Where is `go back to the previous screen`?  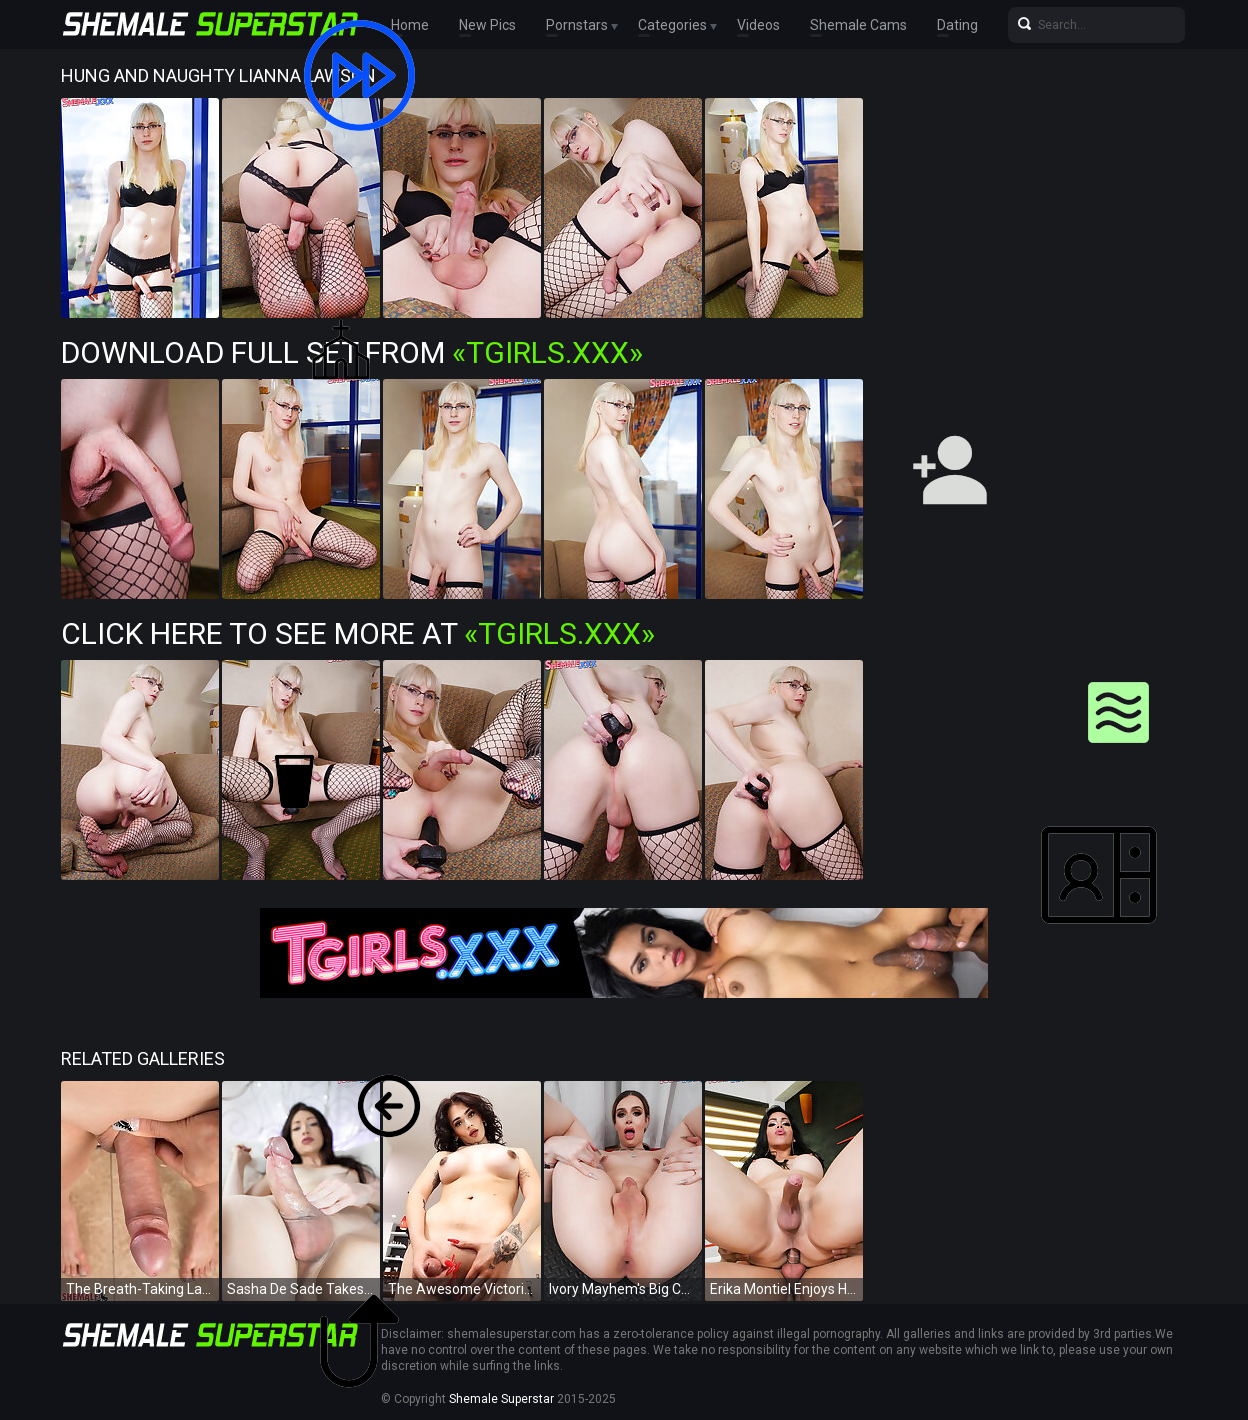 go back to the previous screen is located at coordinates (389, 1106).